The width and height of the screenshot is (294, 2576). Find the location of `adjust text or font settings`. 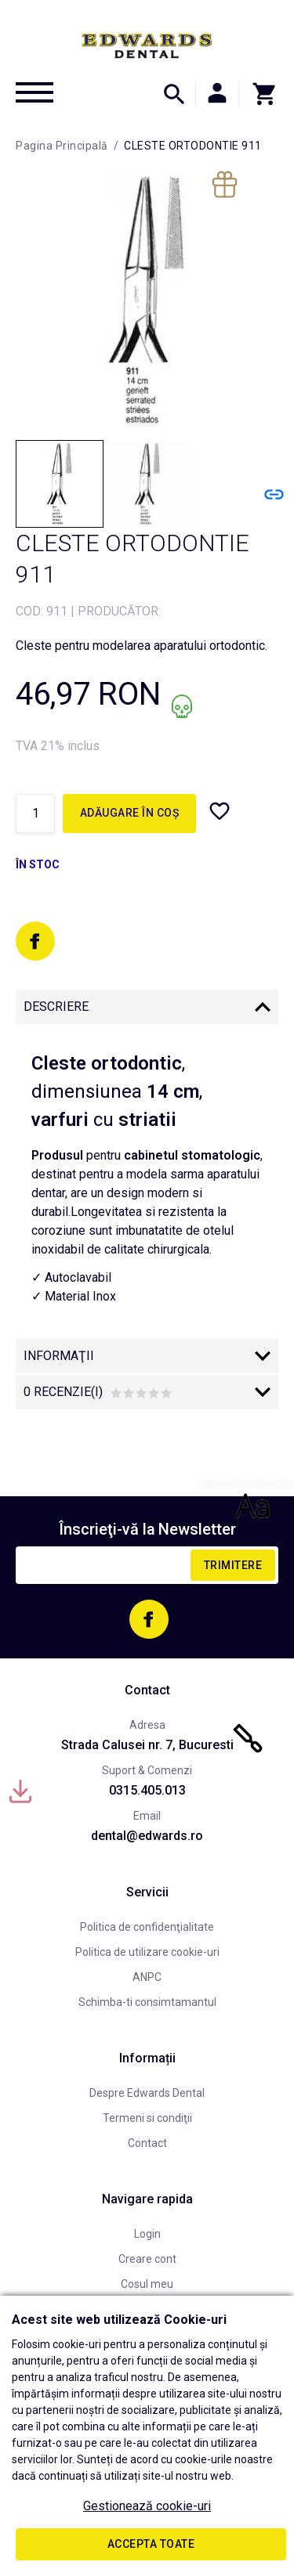

adjust text or font settings is located at coordinates (252, 1506).